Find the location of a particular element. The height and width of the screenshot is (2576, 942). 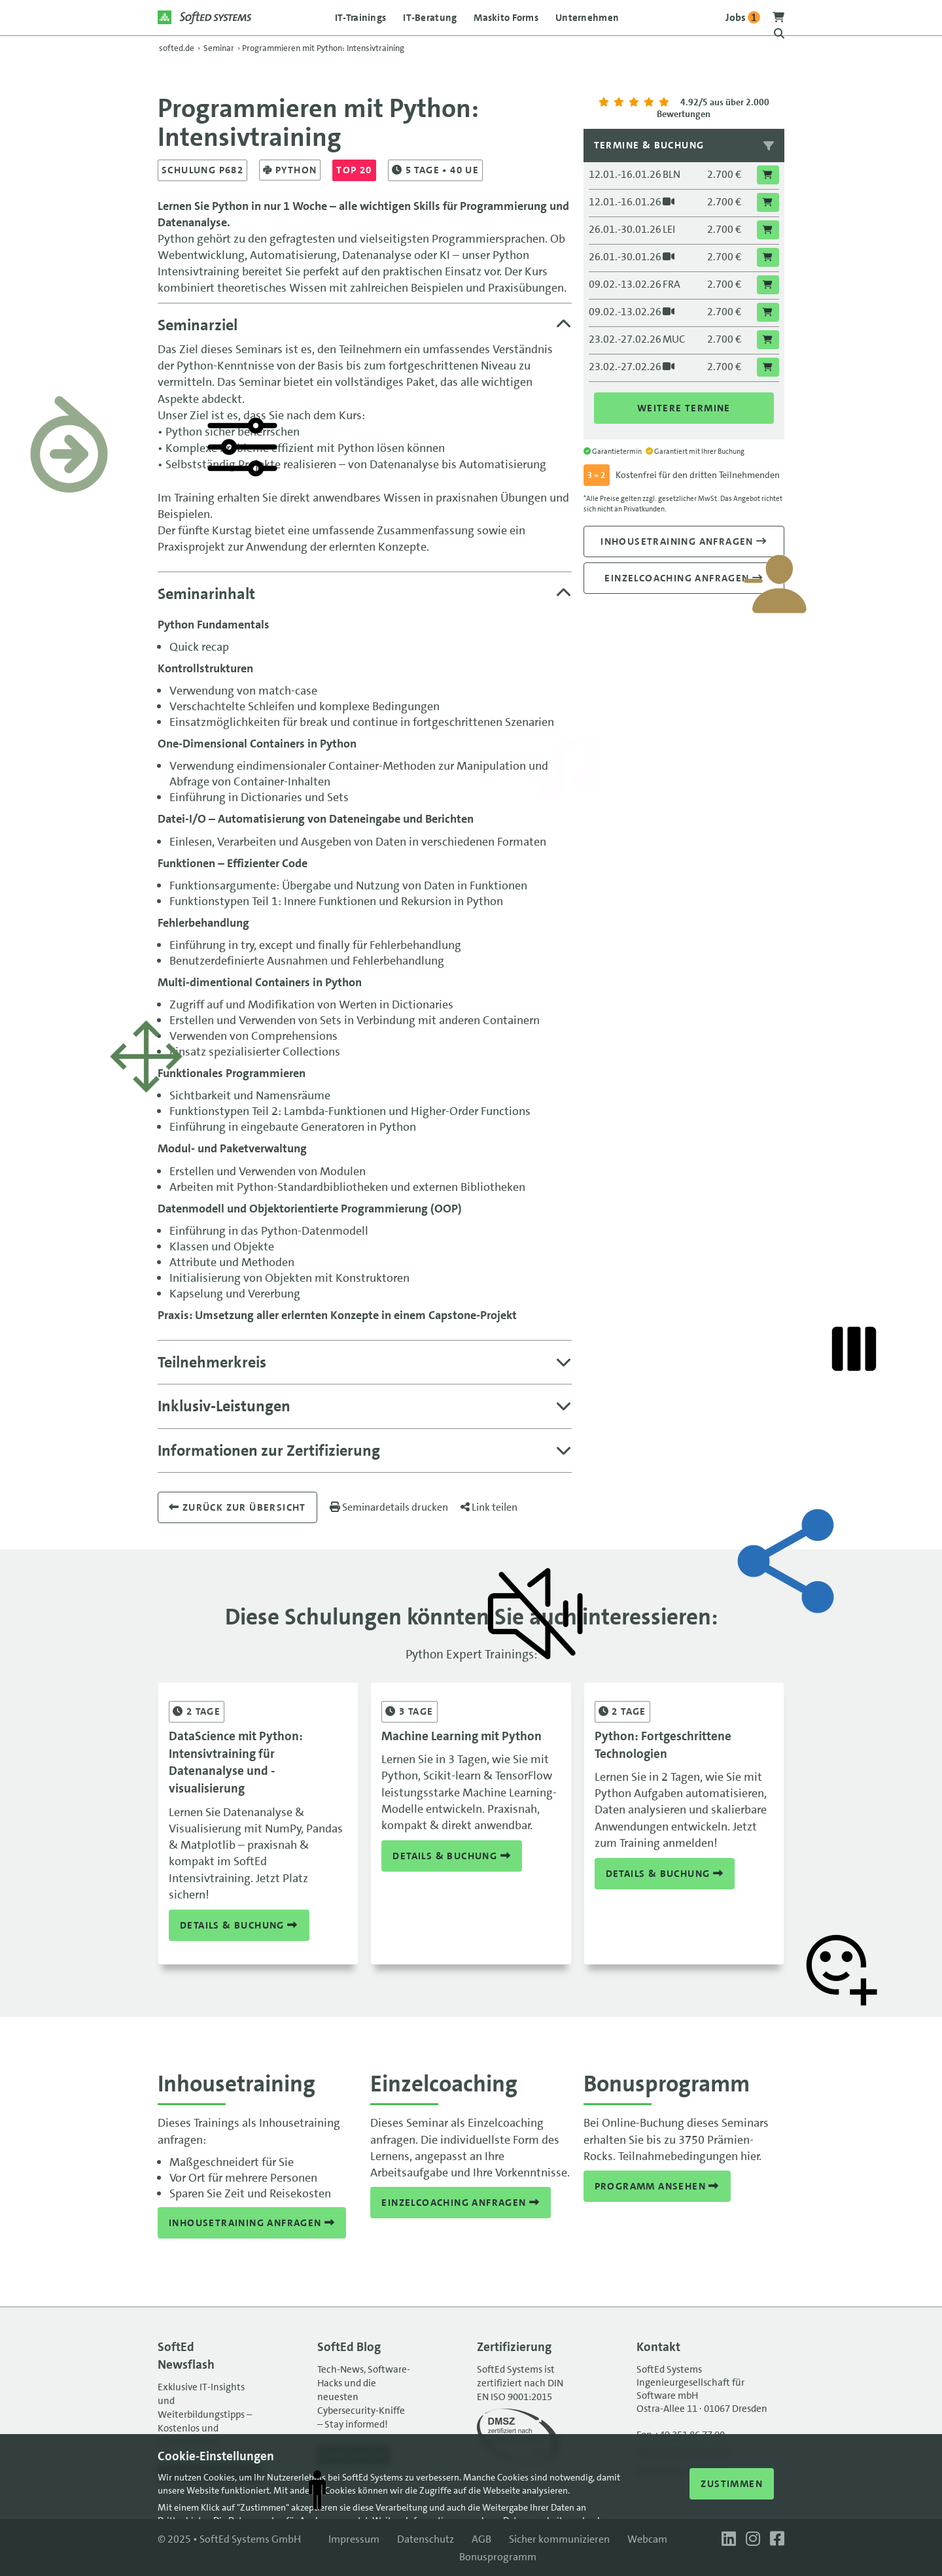

remove a contact or friend is located at coordinates (775, 584).